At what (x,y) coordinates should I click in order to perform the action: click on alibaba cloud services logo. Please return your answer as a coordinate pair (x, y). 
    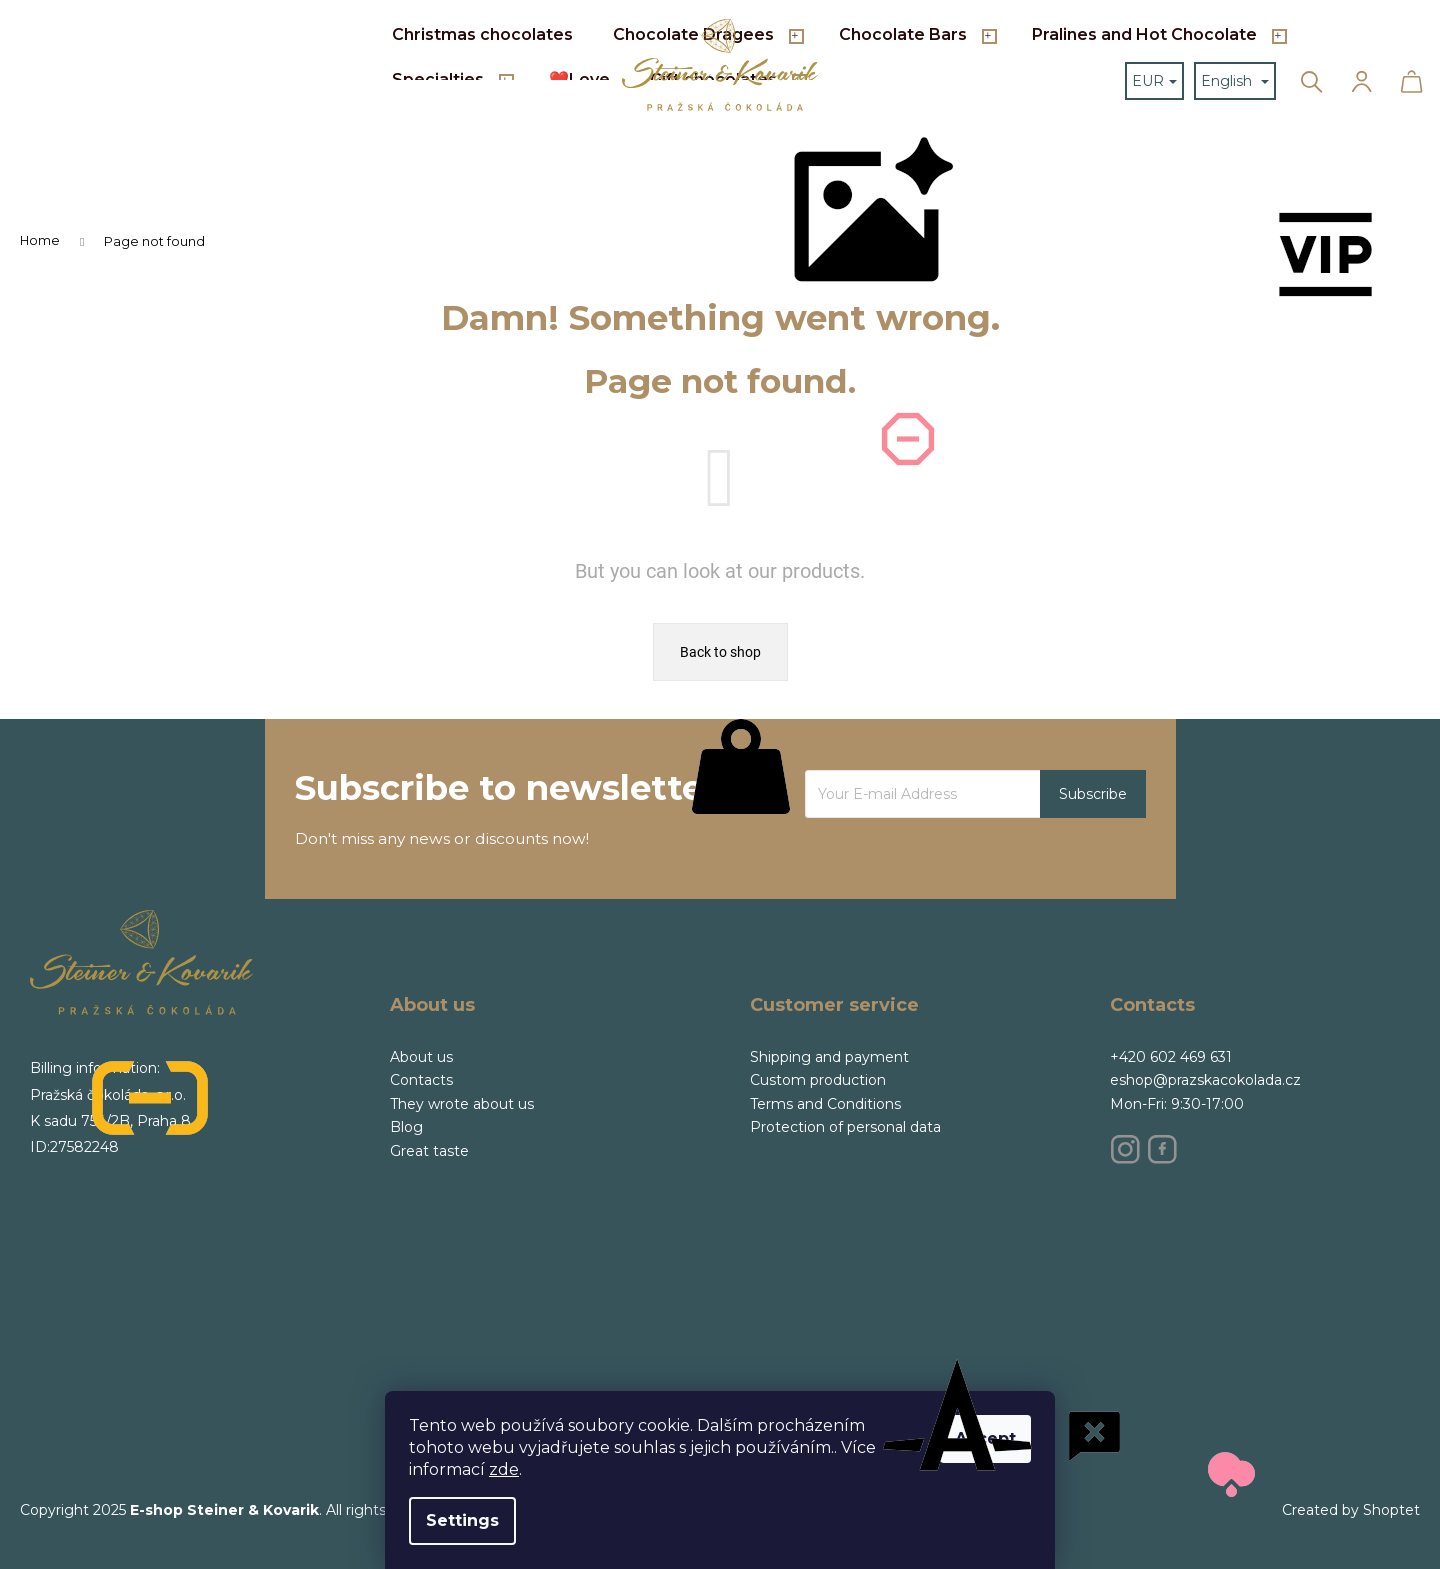
    Looking at the image, I should click on (150, 1098).